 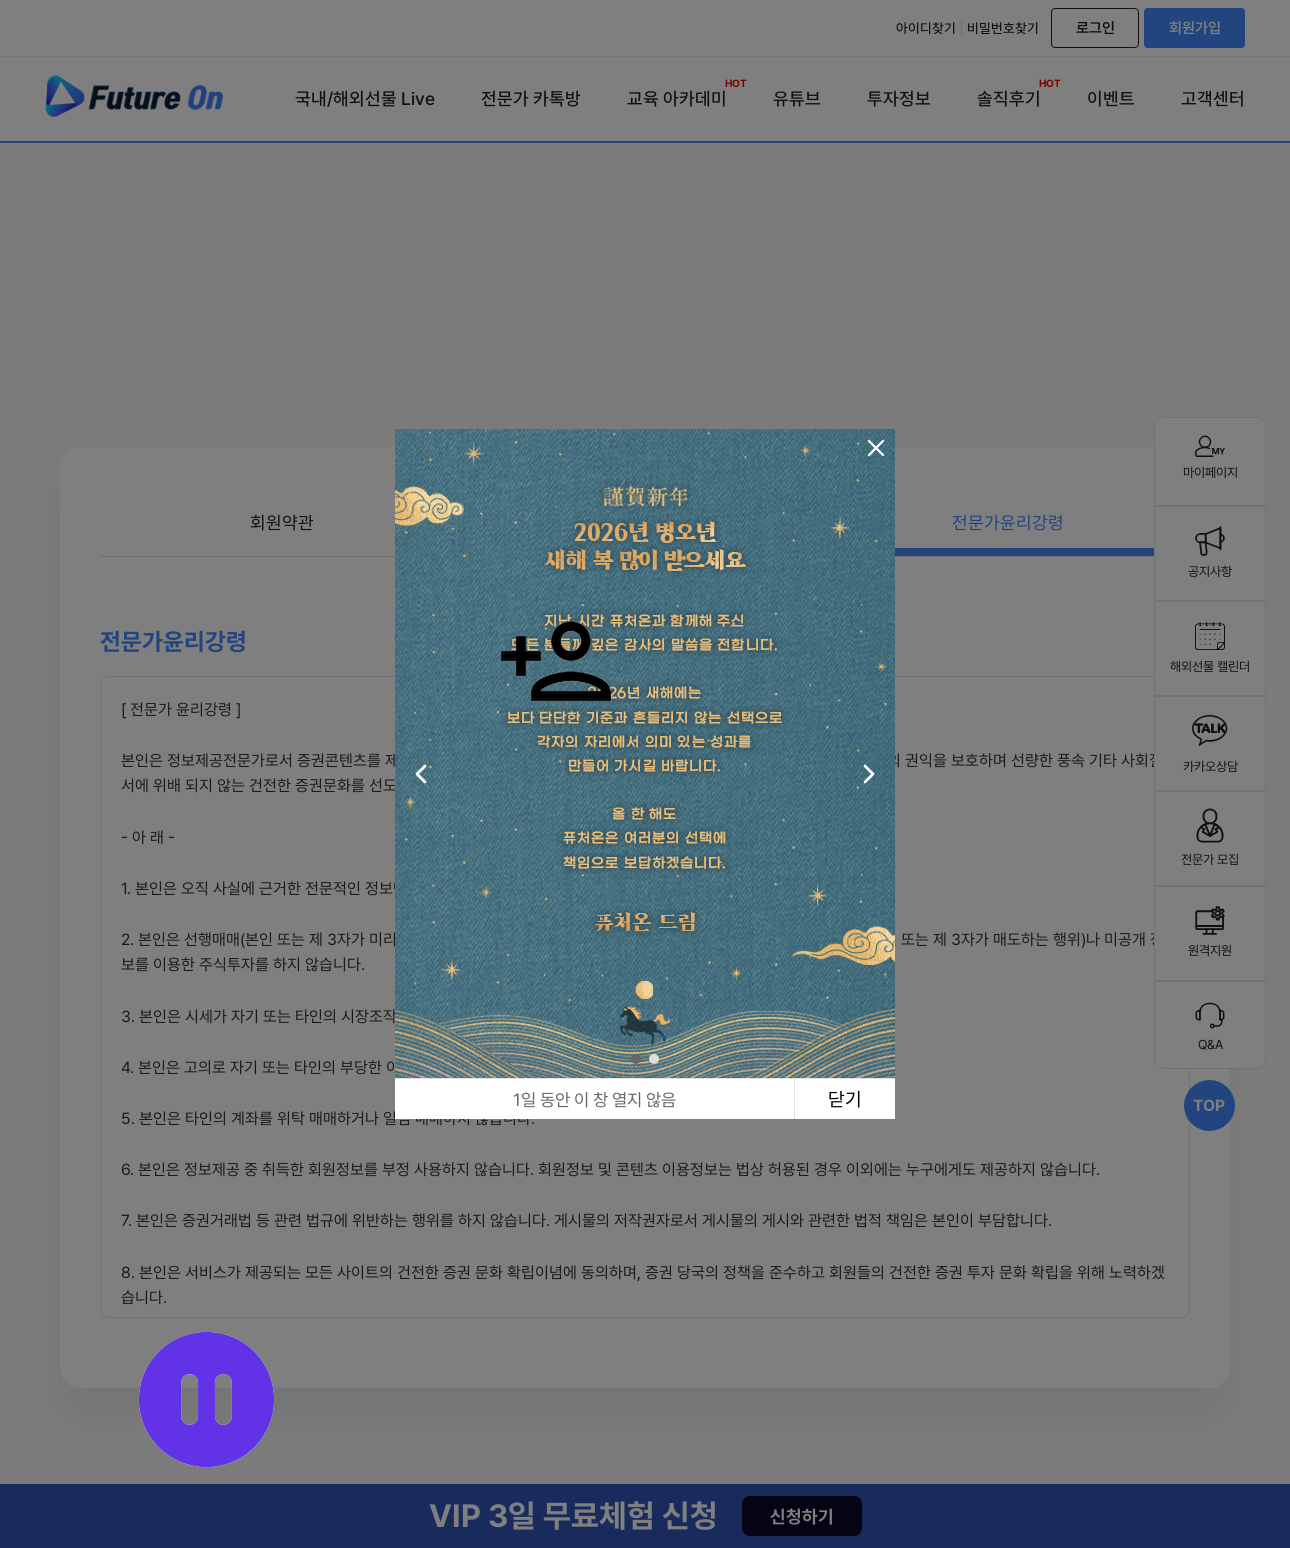 I want to click on add a new contact, so click(x=556, y=661).